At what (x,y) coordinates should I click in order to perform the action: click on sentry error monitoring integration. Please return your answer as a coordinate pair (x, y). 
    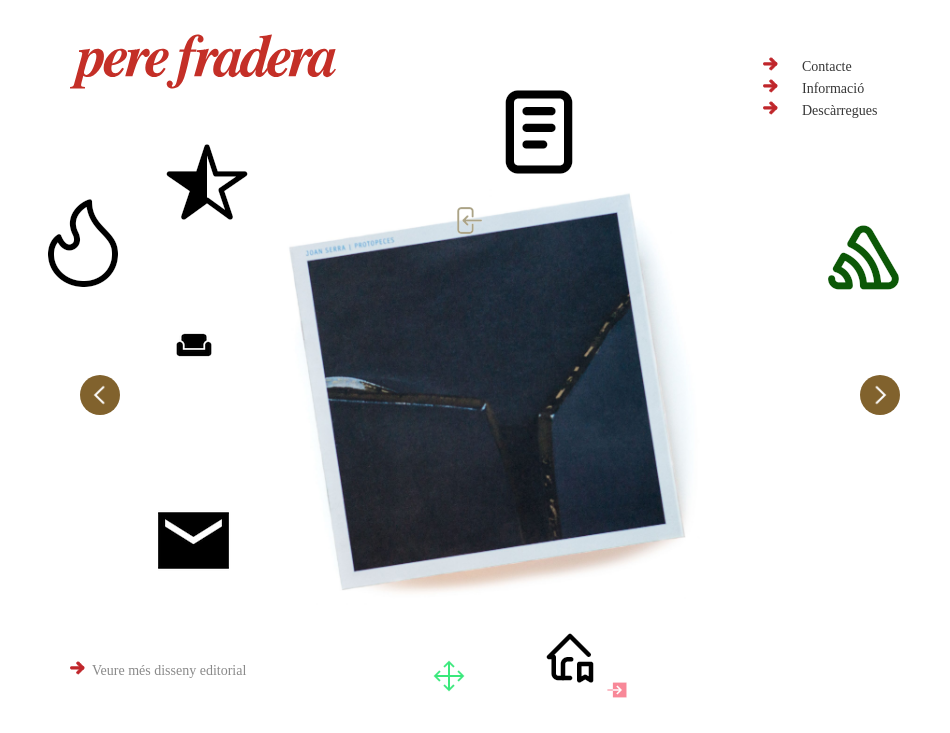
    Looking at the image, I should click on (863, 257).